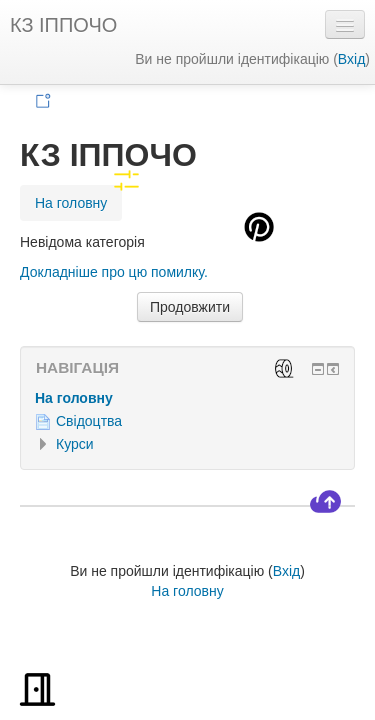  Describe the element at coordinates (325, 501) in the screenshot. I see `upload file to cloud storage` at that location.